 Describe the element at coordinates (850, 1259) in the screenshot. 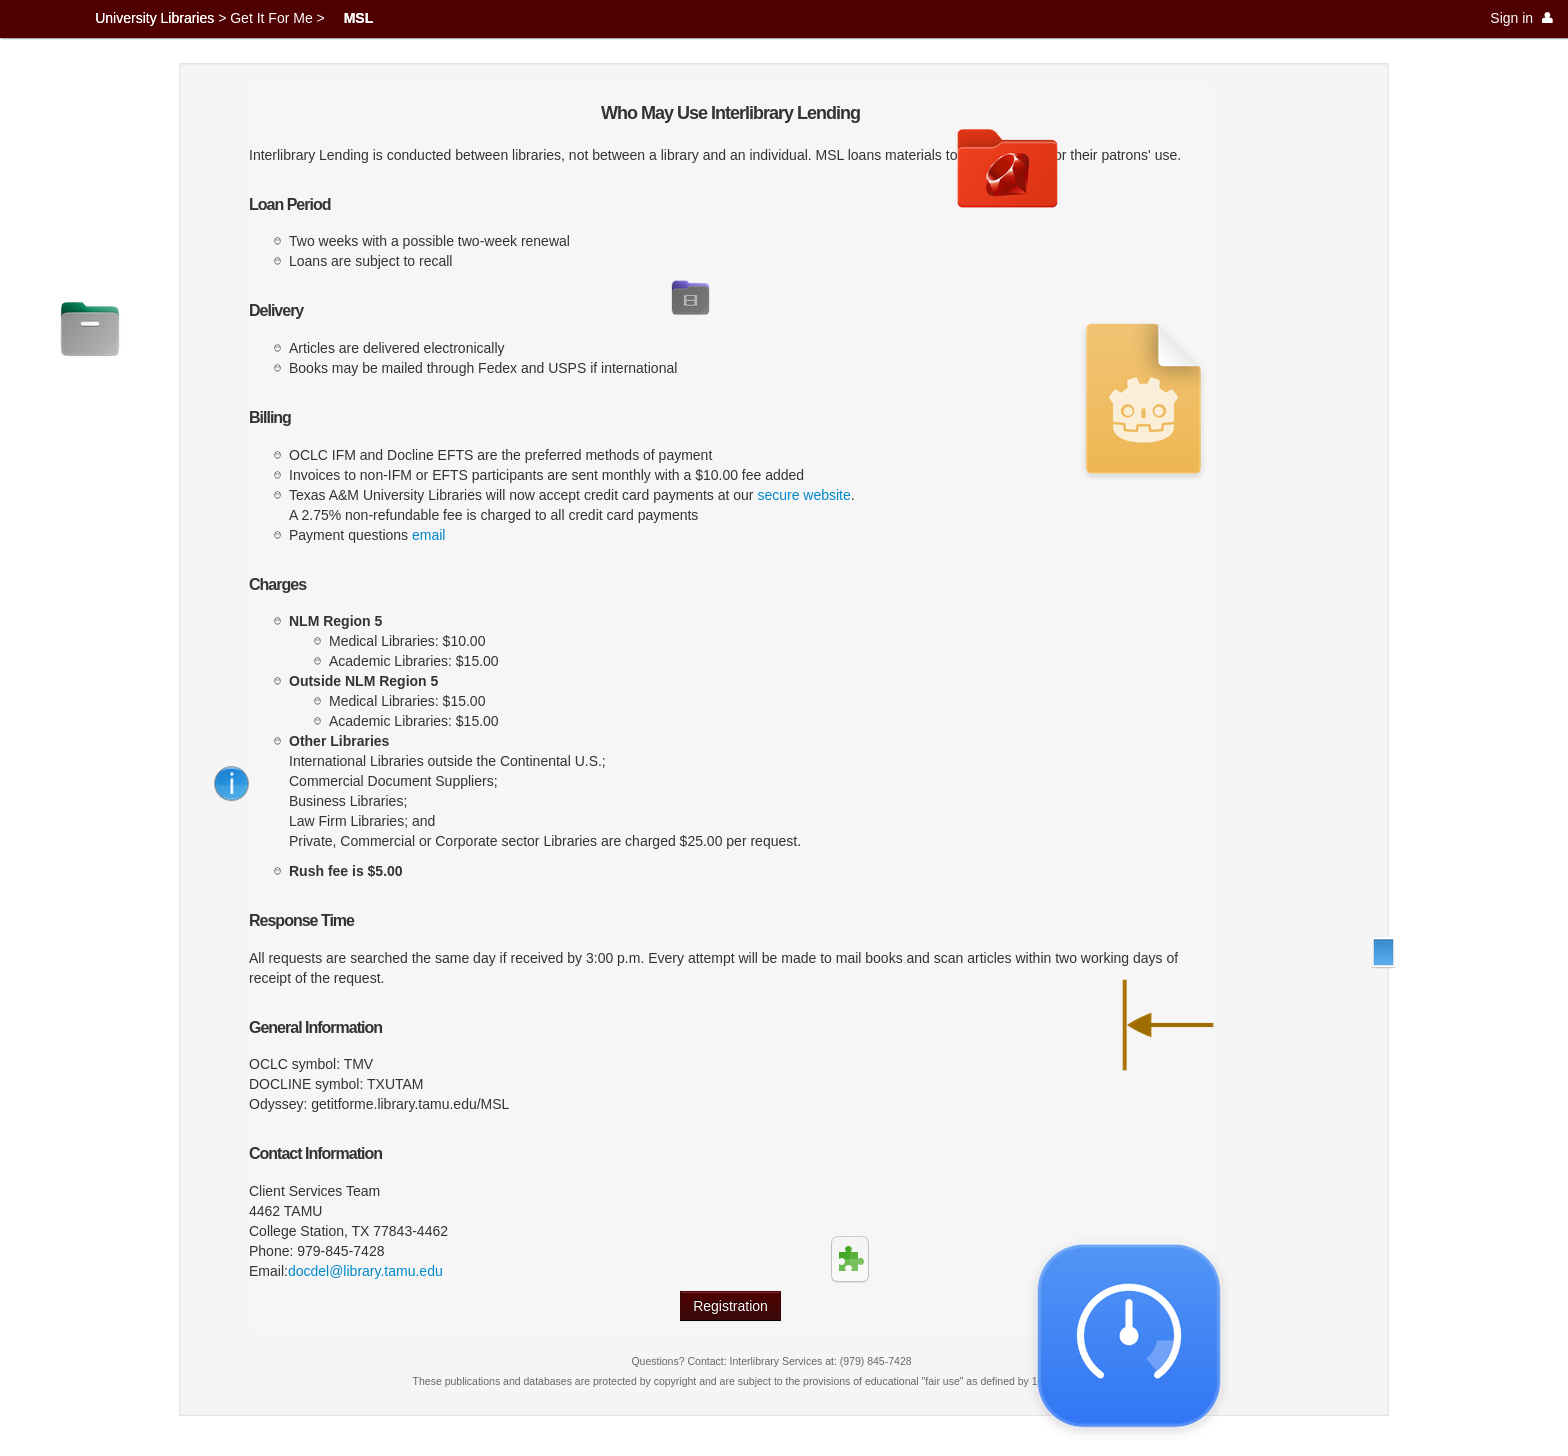

I see `extension or plugin file type` at that location.